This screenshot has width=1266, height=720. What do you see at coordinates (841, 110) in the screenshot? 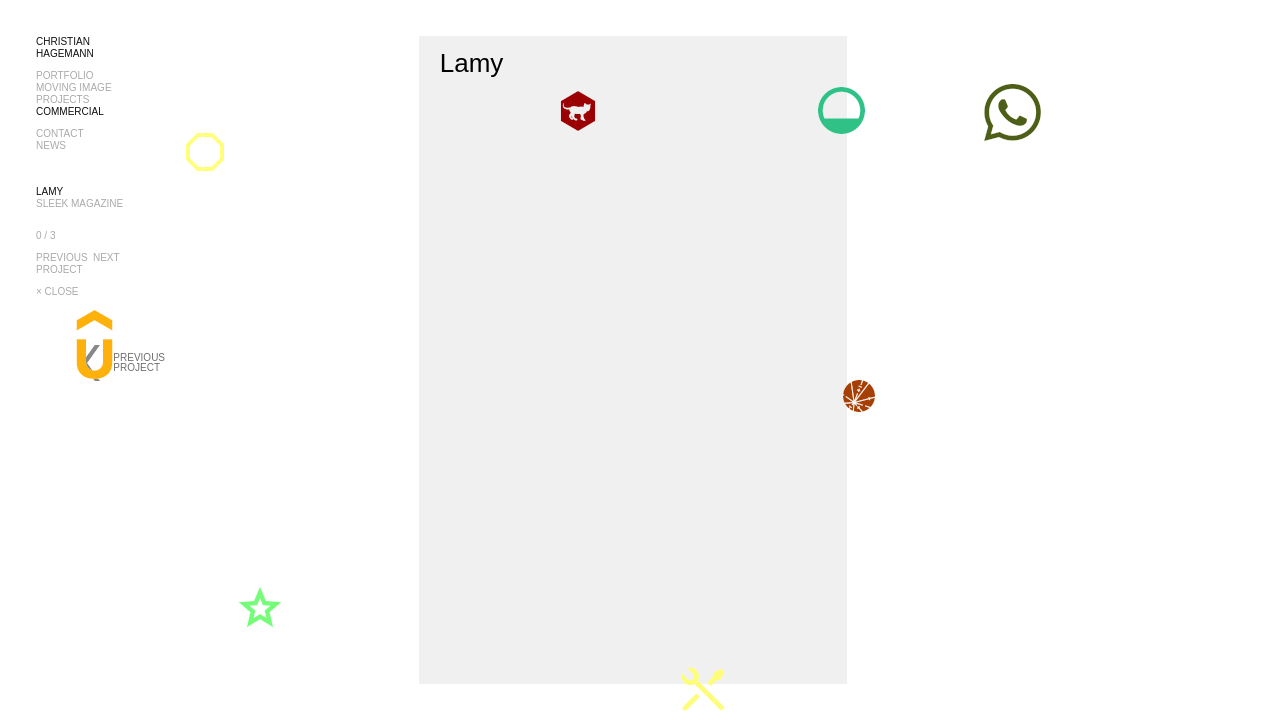
I see `open the Sunrise calendar app` at bounding box center [841, 110].